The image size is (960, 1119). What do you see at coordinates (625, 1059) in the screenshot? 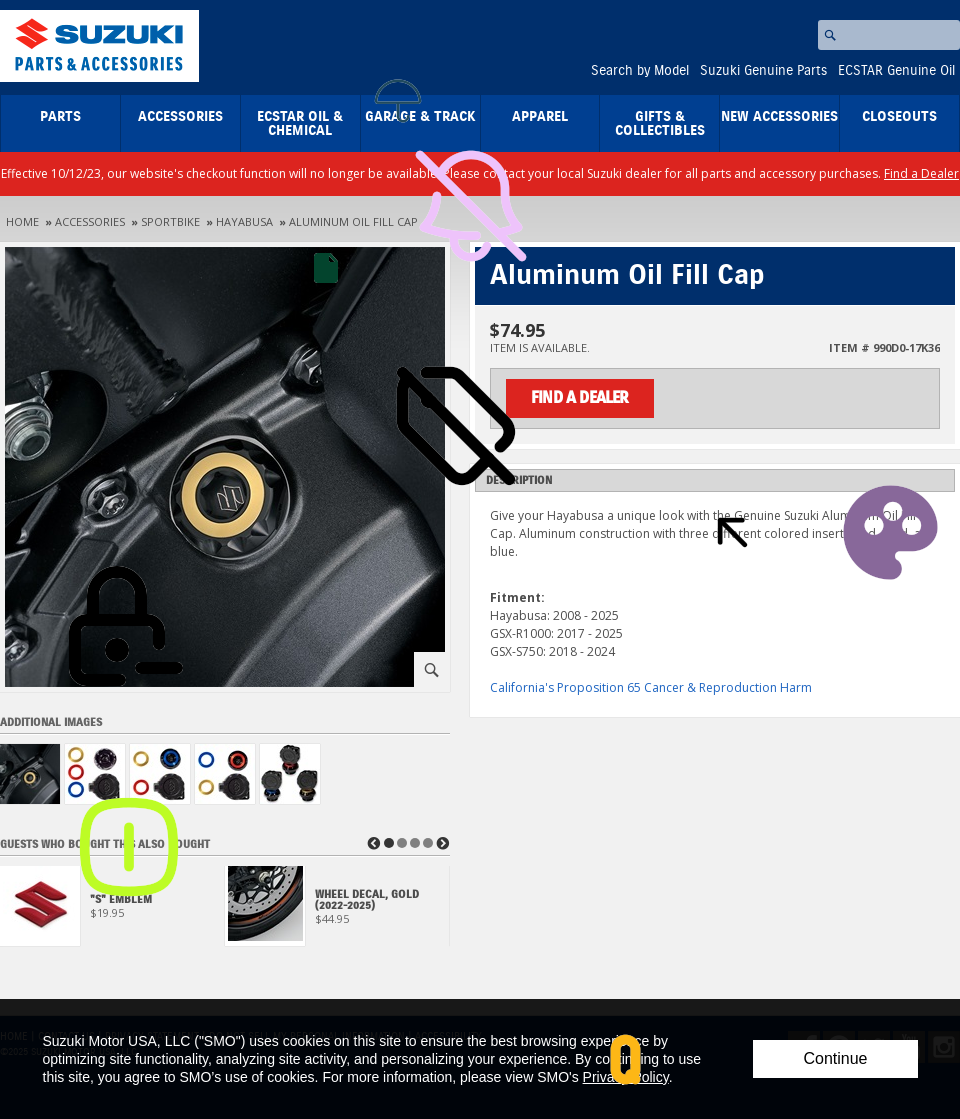
I see `indicates a label or category starting with "q"` at bounding box center [625, 1059].